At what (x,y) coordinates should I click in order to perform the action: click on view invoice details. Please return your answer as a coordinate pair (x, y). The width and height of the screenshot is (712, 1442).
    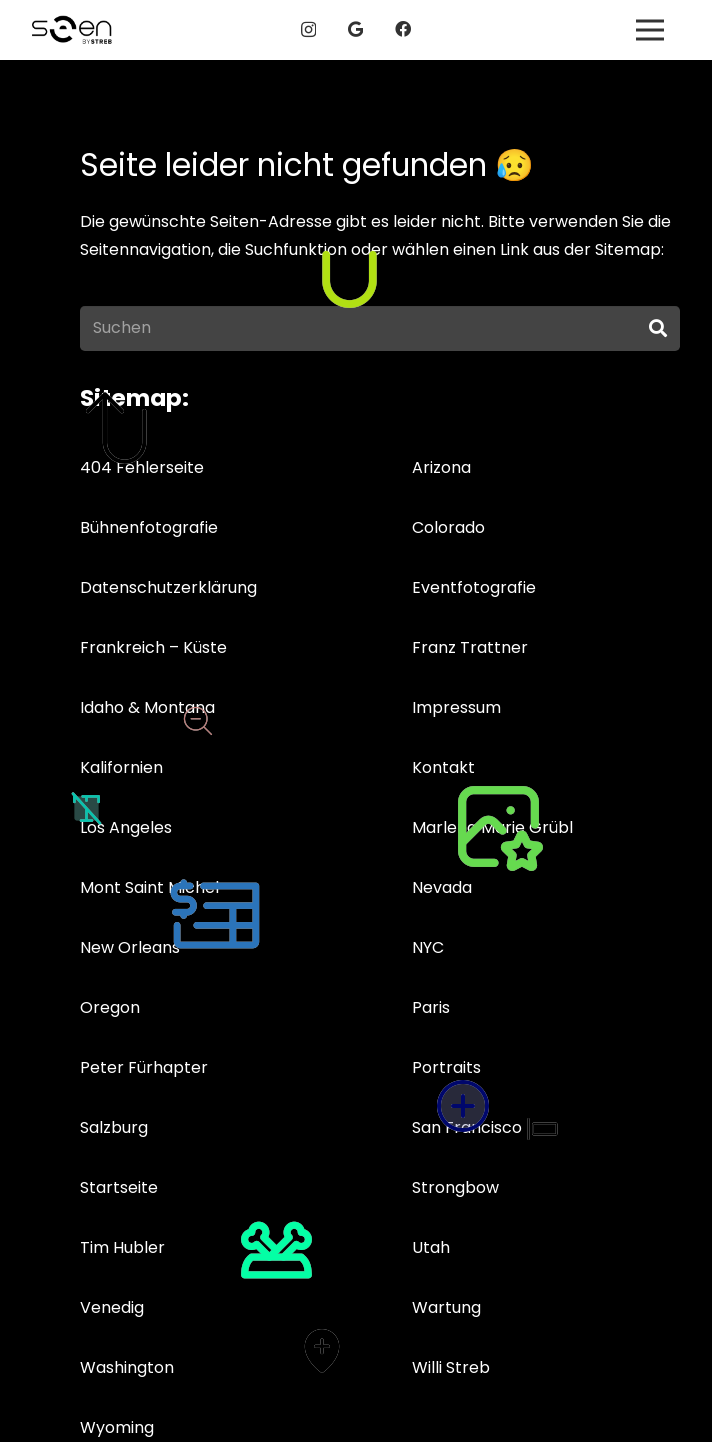
    Looking at the image, I should click on (216, 915).